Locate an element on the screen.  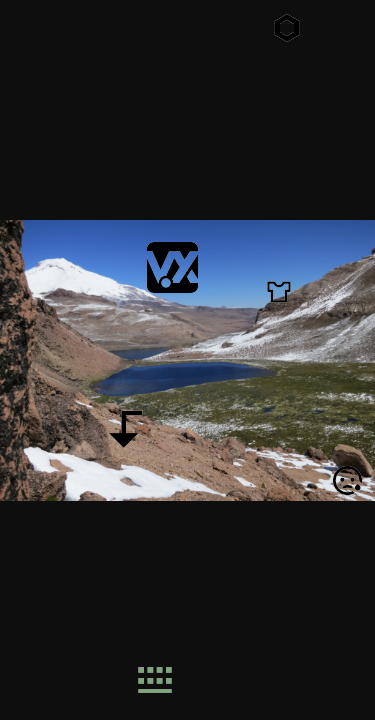
eclipse vert.x framework logo is located at coordinates (172, 267).